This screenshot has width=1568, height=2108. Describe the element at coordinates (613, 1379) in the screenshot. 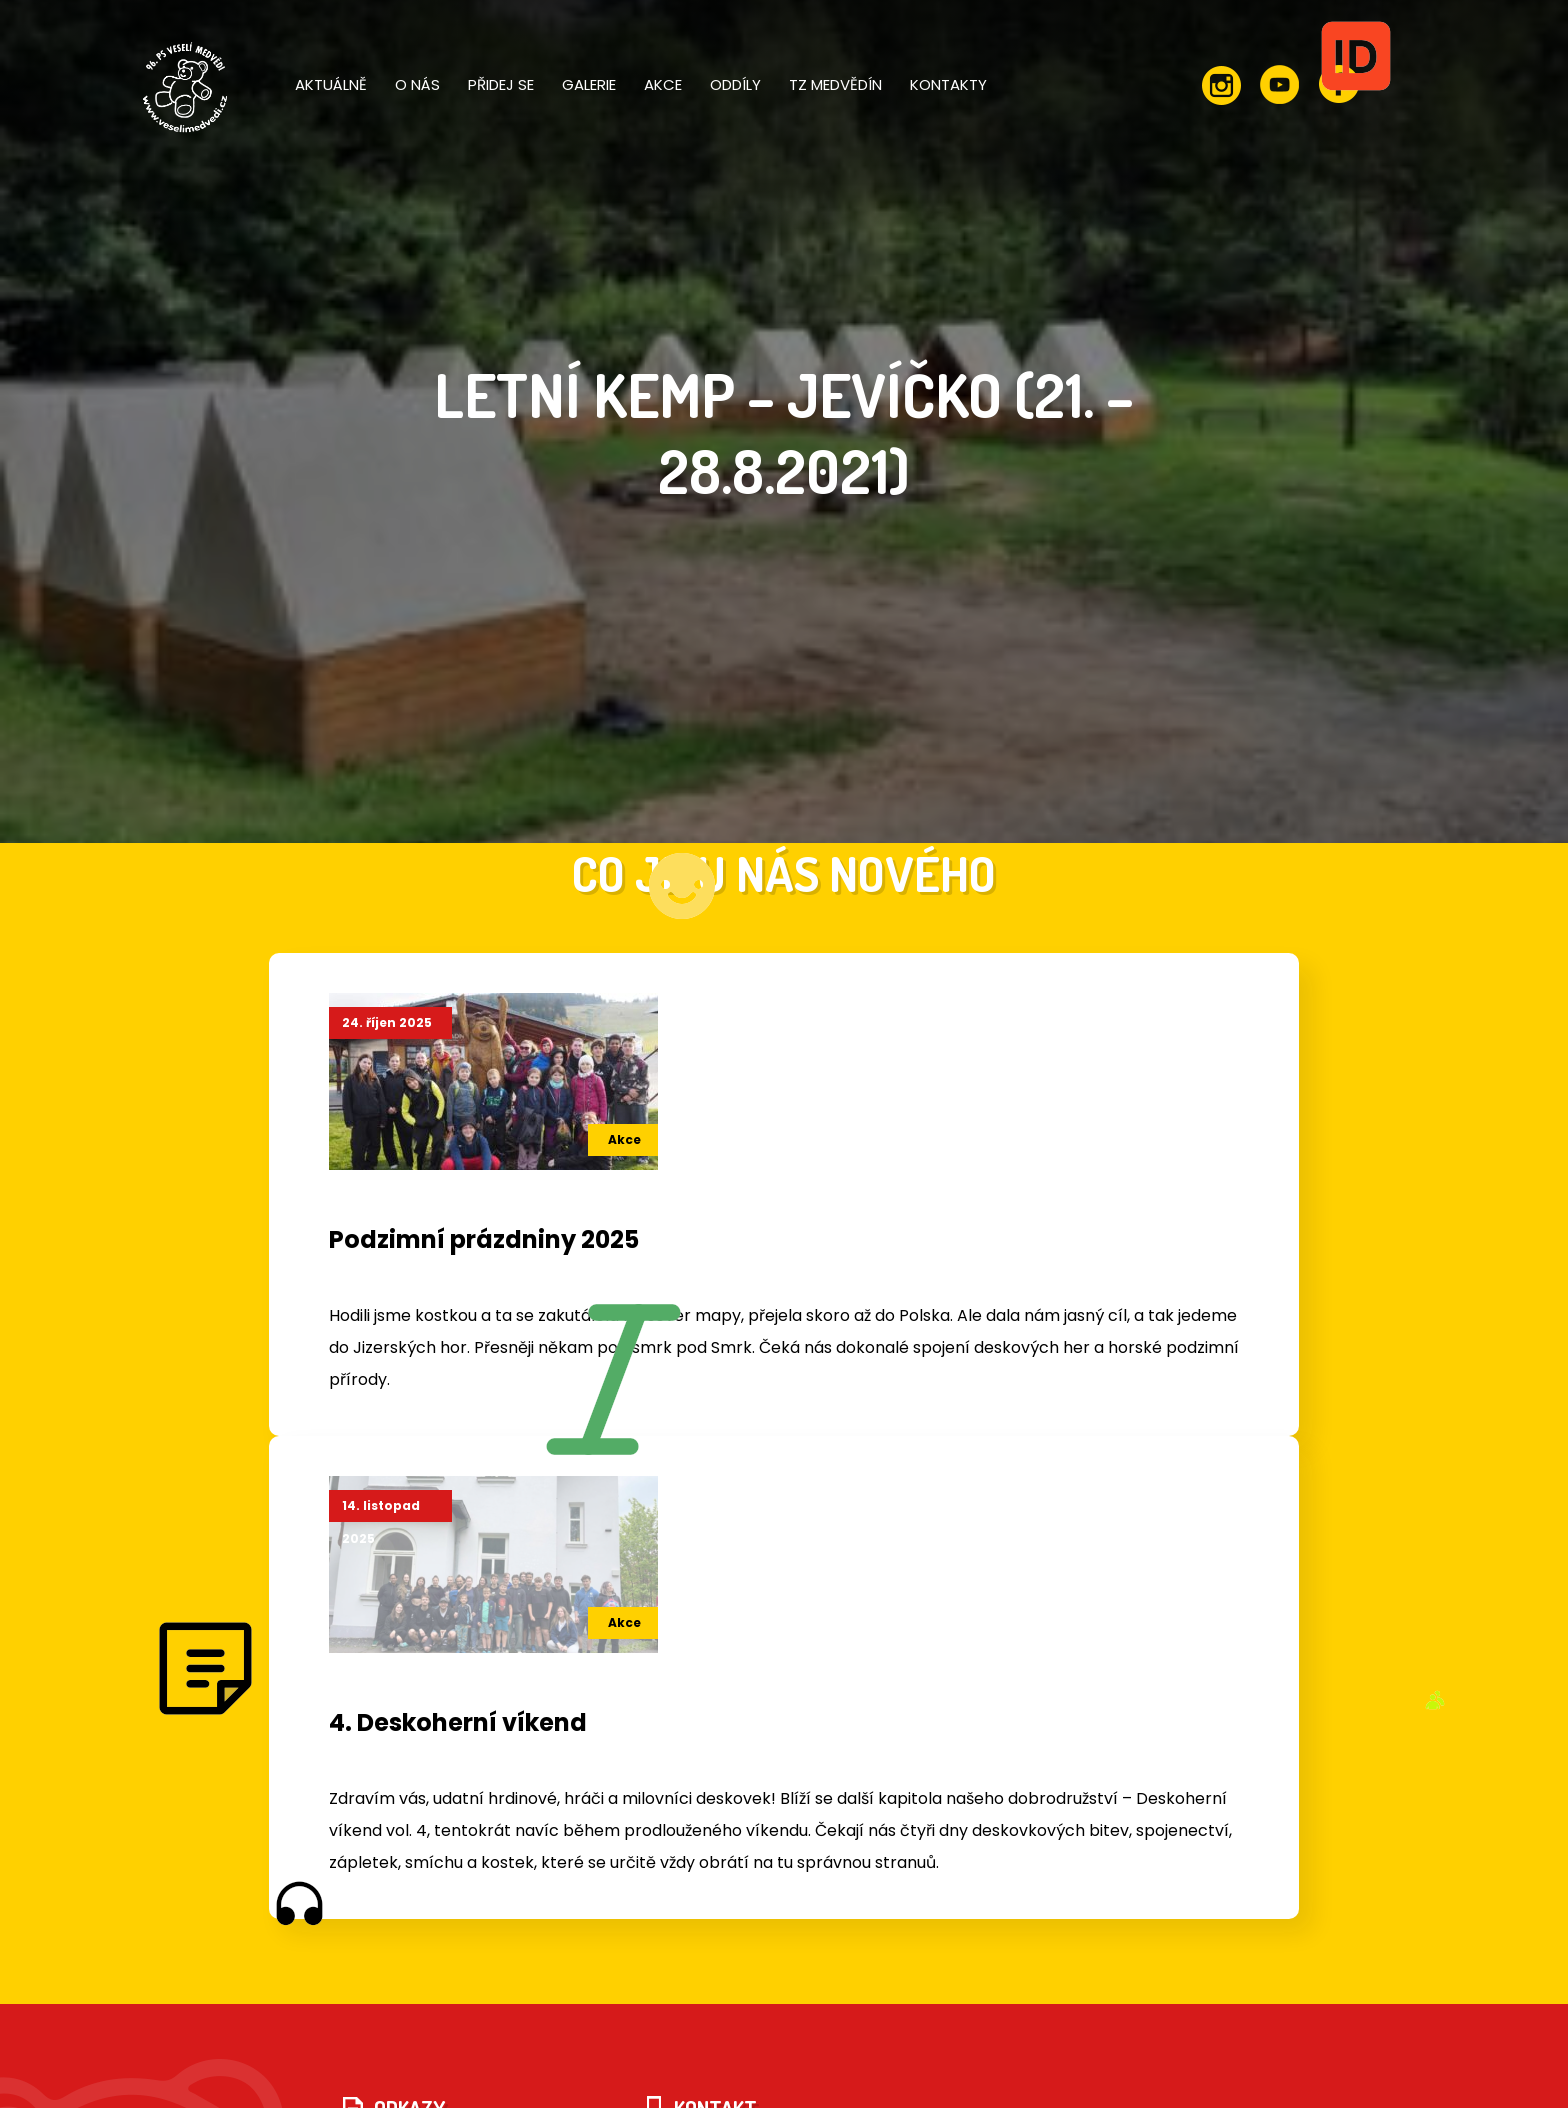

I see `apply italic formatting to selected text` at that location.